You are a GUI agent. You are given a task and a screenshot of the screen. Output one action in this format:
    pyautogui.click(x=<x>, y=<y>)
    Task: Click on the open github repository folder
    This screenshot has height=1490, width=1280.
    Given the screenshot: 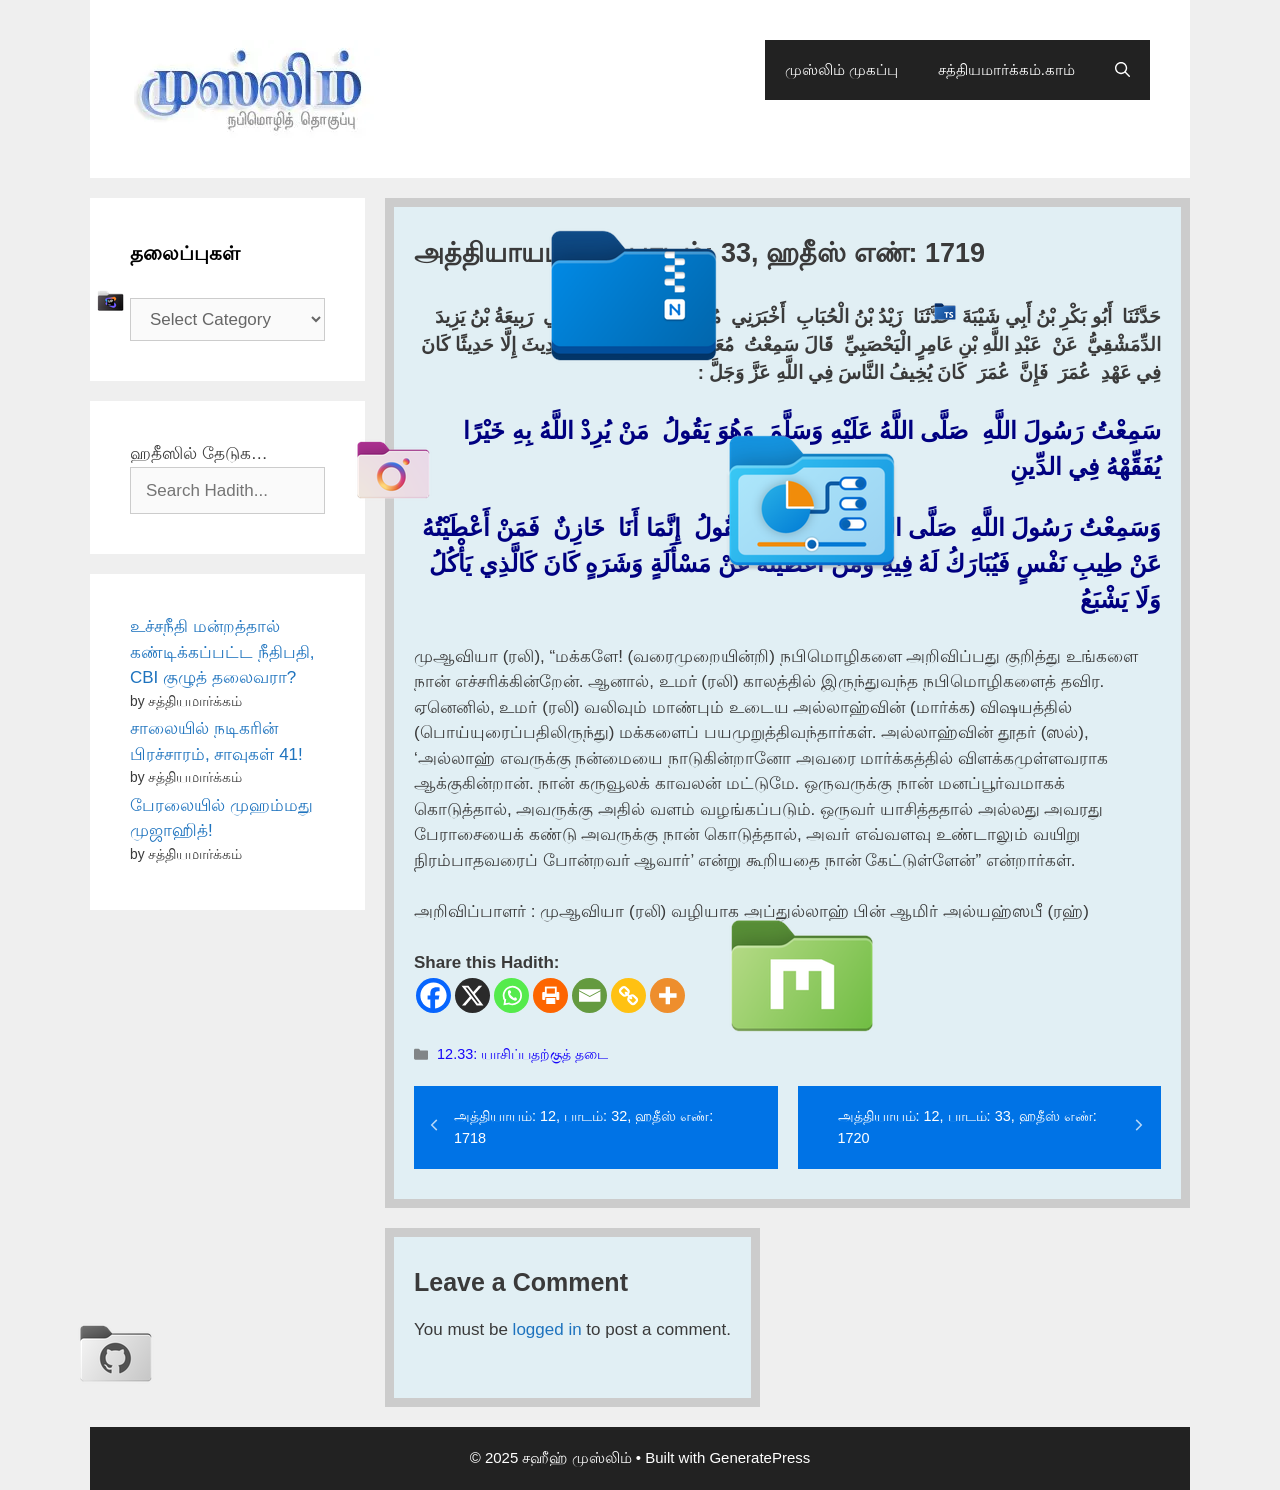 What is the action you would take?
    pyautogui.click(x=115, y=1355)
    